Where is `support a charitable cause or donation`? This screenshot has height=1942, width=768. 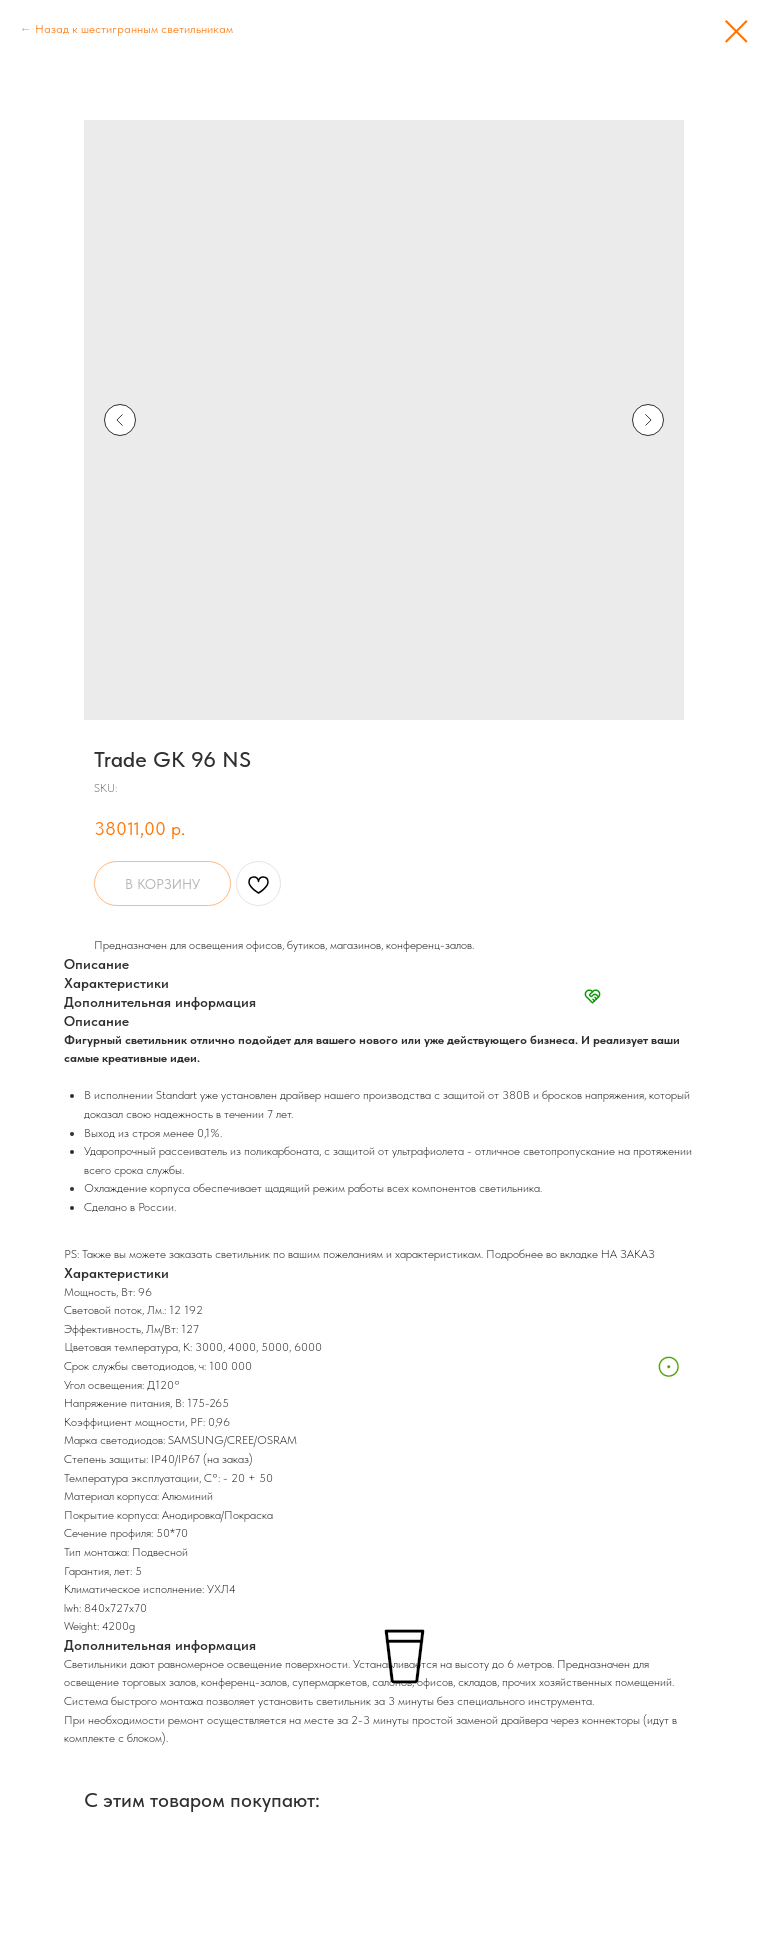 support a charitable cause or donation is located at coordinates (592, 996).